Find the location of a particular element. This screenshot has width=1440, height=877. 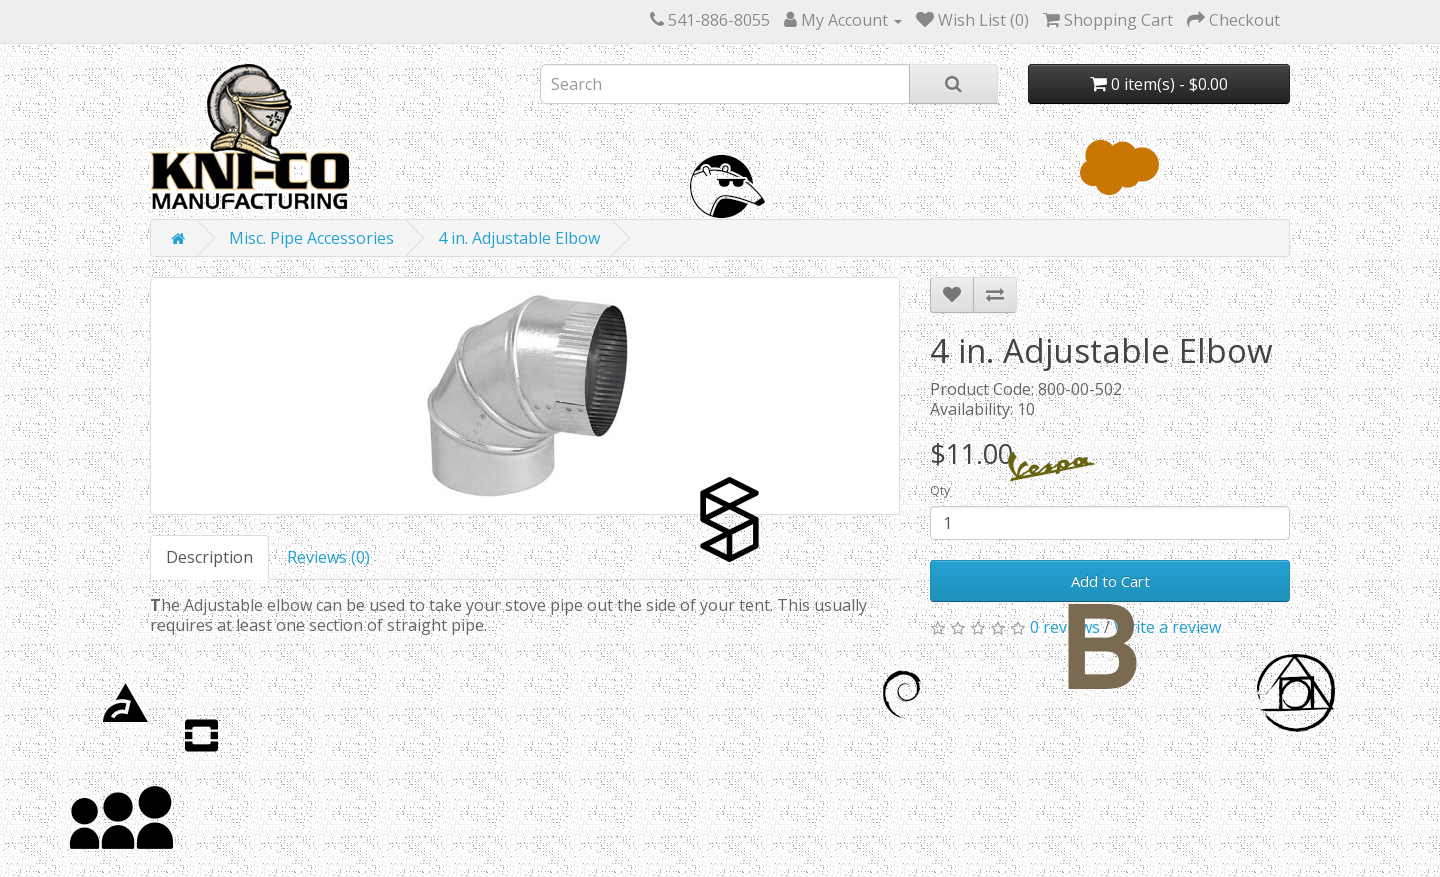

open Salesforce CRM app is located at coordinates (1119, 167).